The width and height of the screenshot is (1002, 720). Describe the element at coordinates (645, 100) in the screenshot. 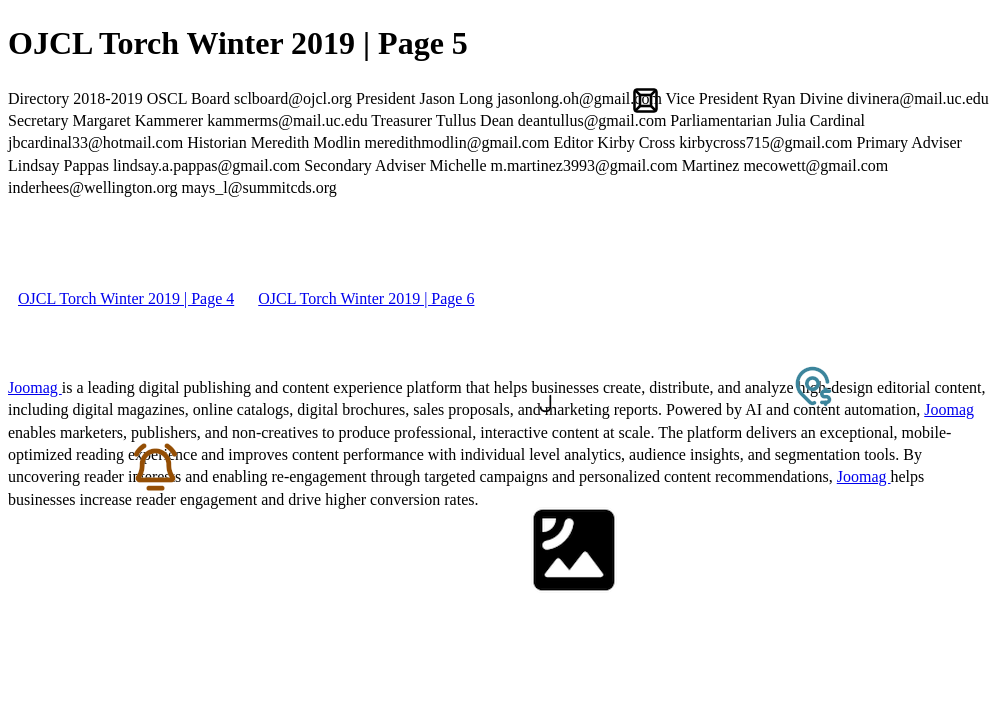

I see `inspect element box model in developer tools` at that location.